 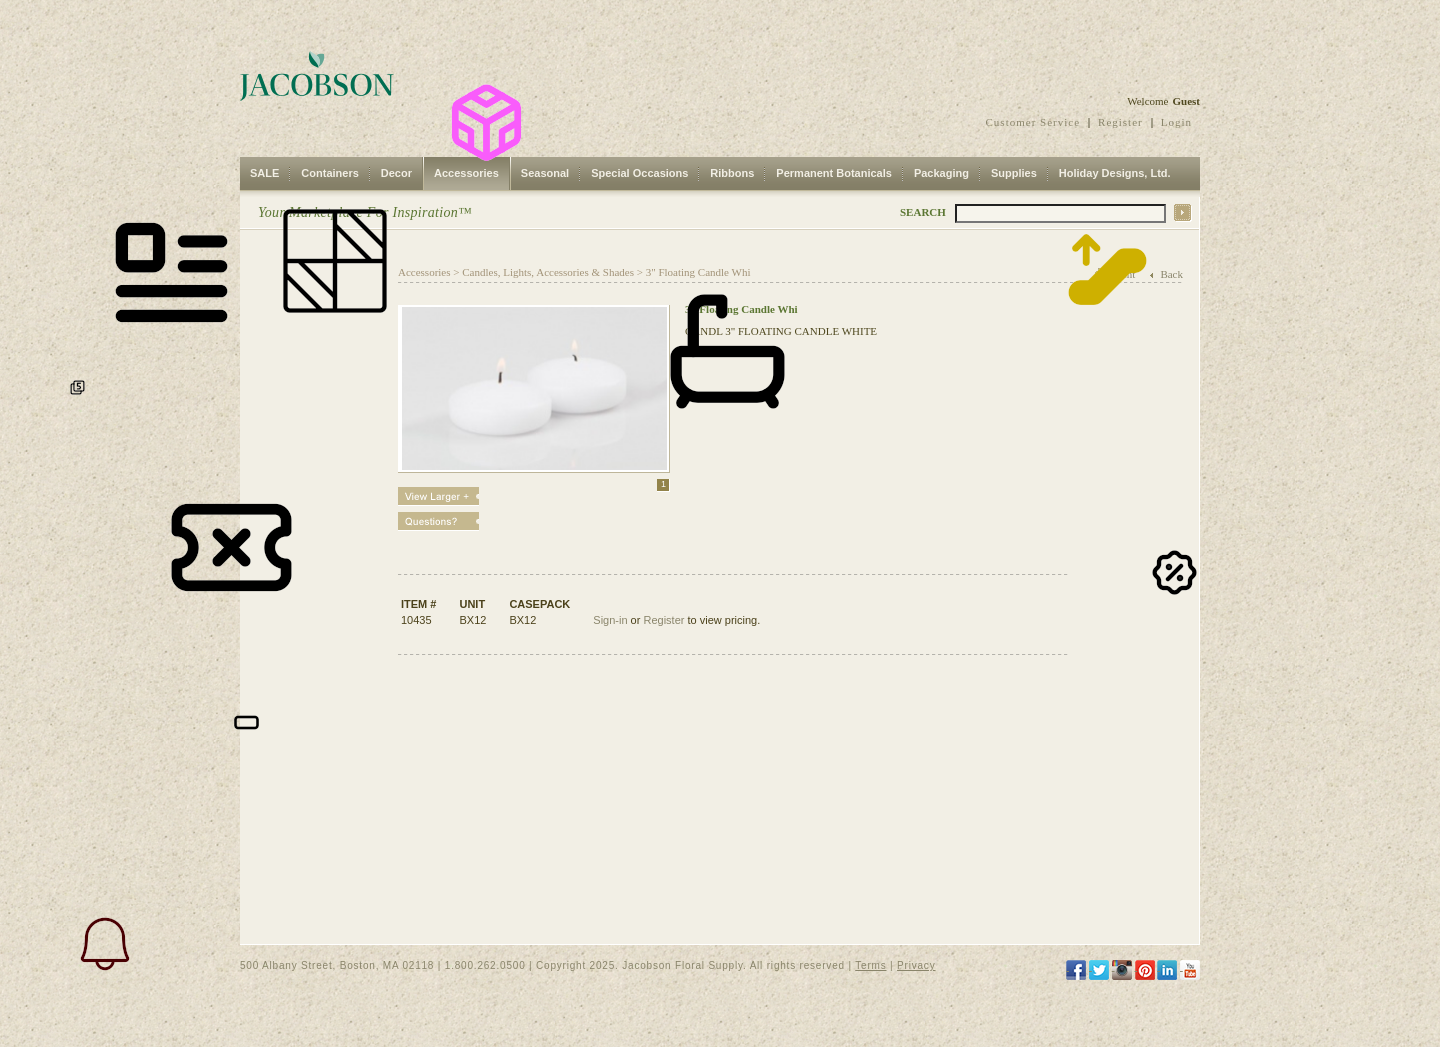 What do you see at coordinates (105, 944) in the screenshot?
I see `view notifications` at bounding box center [105, 944].